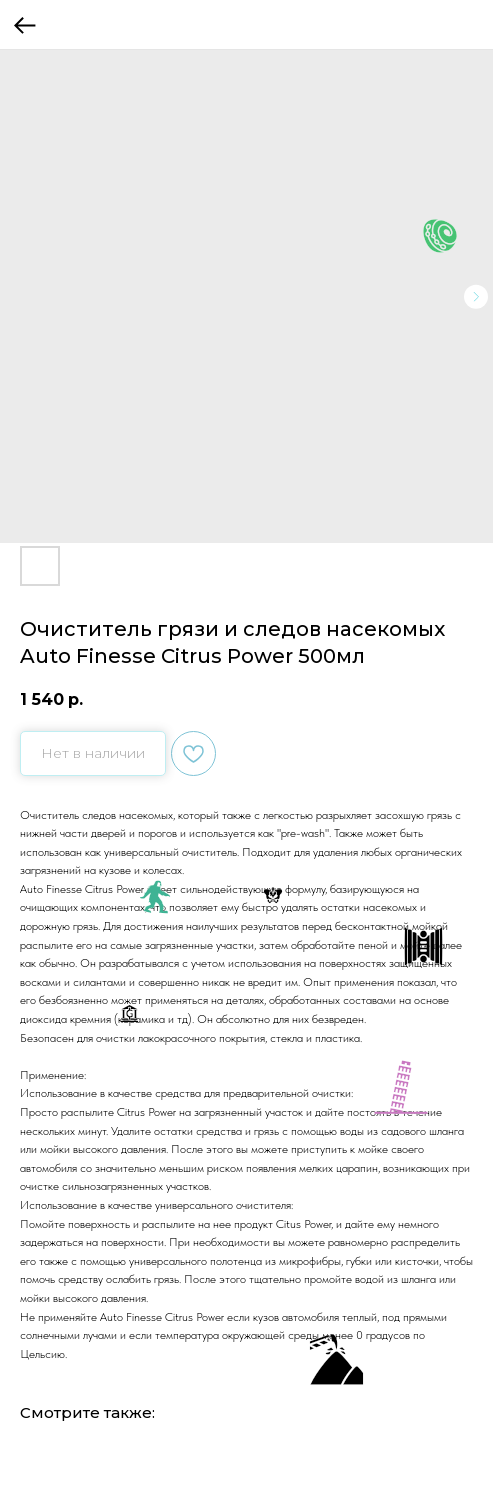 The height and width of the screenshot is (1492, 493). Describe the element at coordinates (440, 236) in the screenshot. I see `decorative shell item in a crafting game` at that location.